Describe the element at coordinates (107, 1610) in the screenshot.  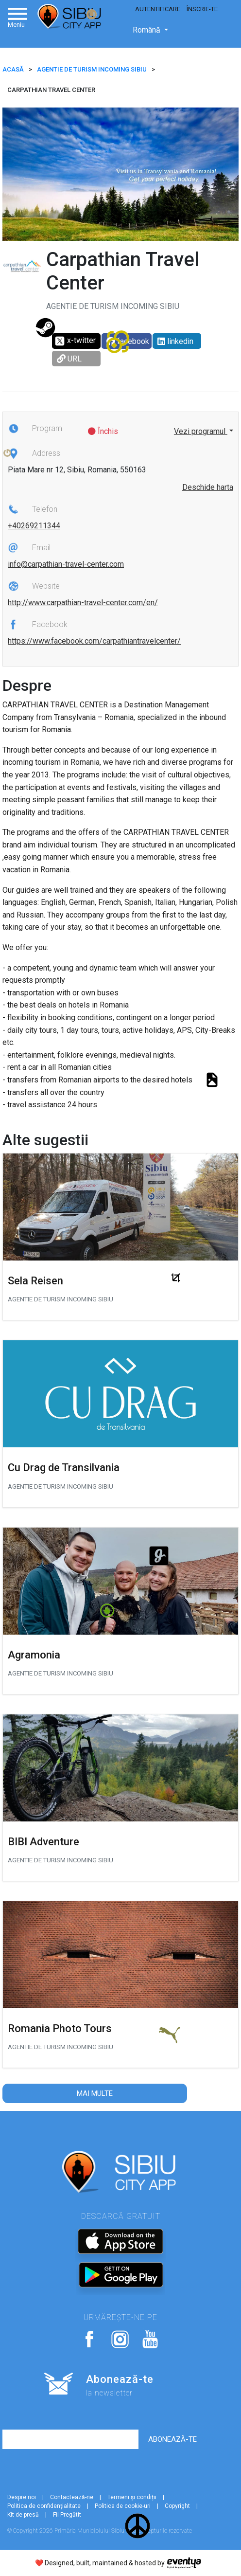
I see `creative commons sampling license indicator` at that location.